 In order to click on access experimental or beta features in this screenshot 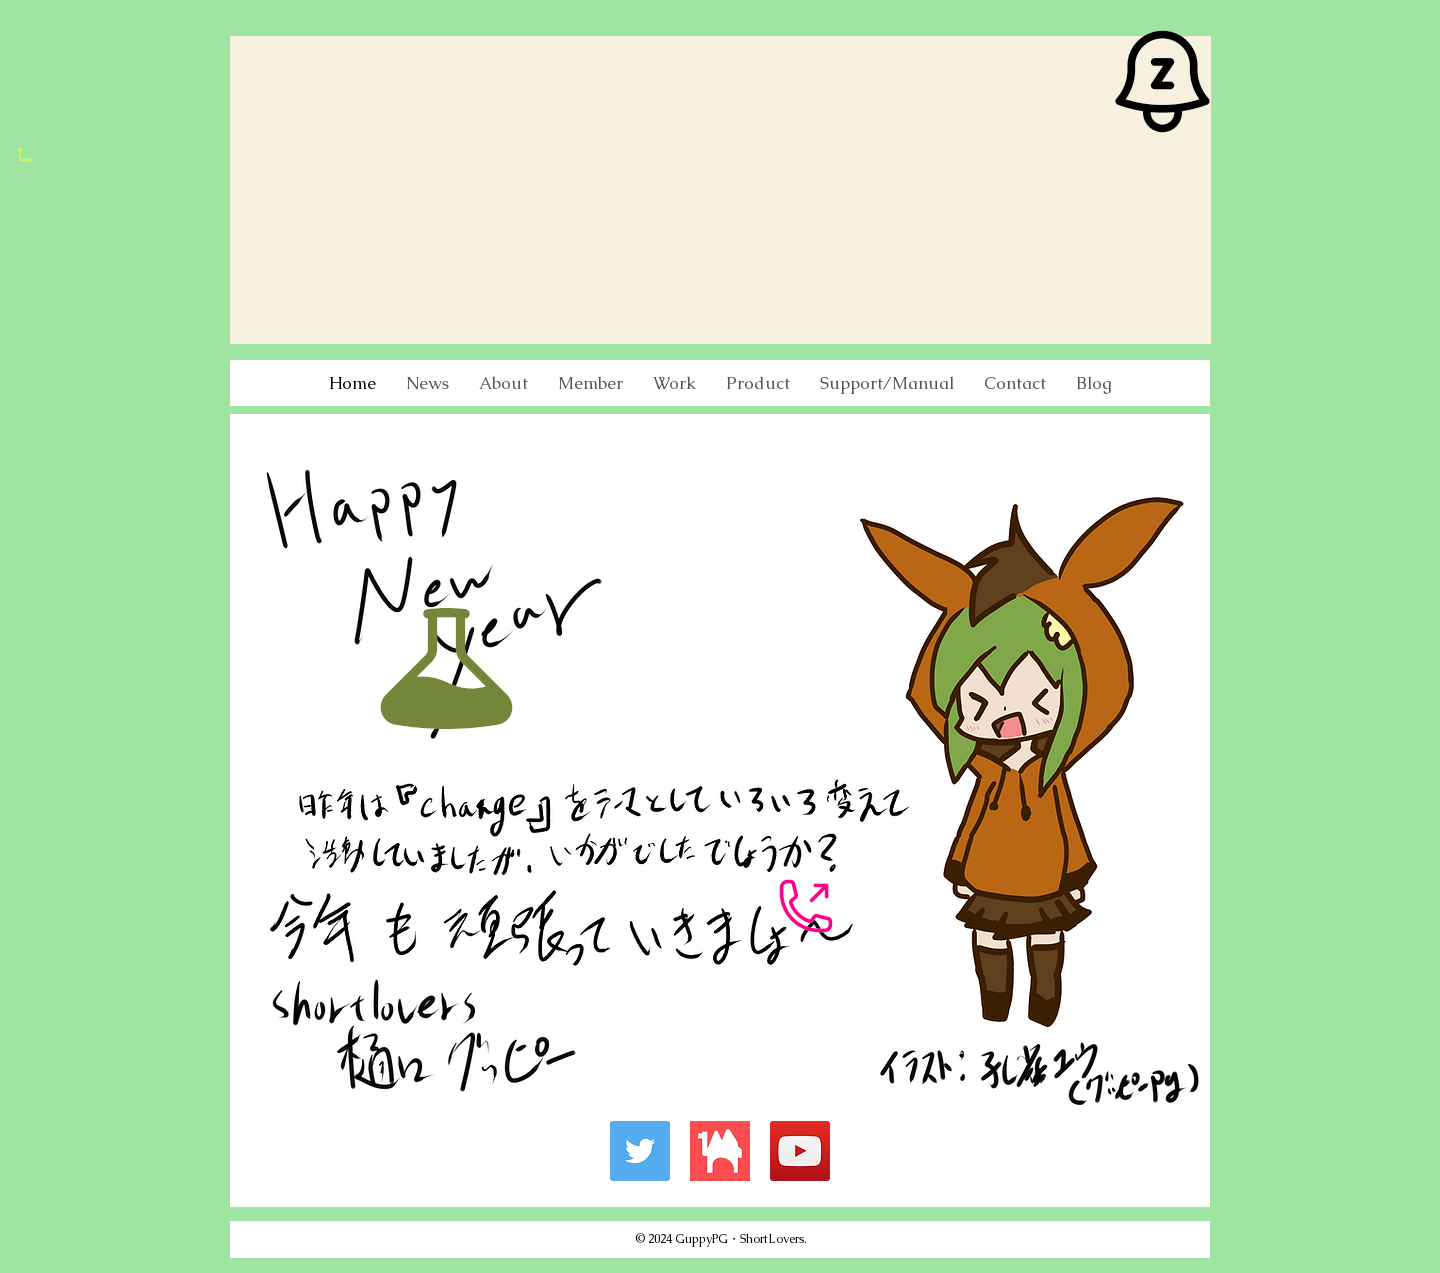, I will do `click(446, 668)`.